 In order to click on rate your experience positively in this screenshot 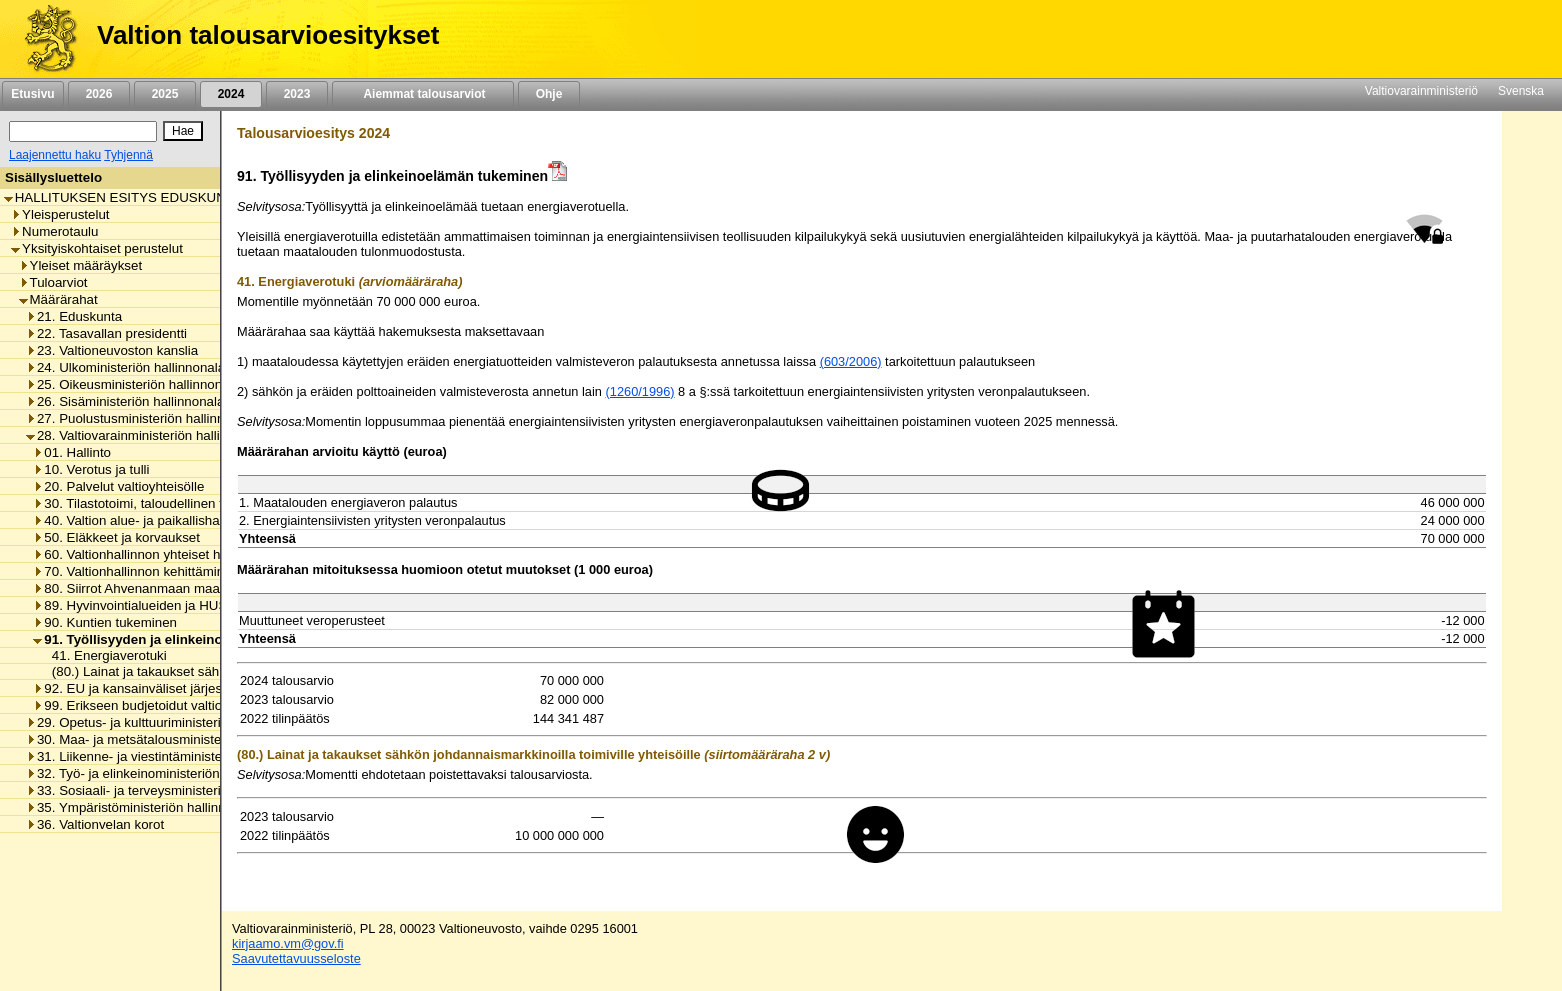, I will do `click(875, 834)`.